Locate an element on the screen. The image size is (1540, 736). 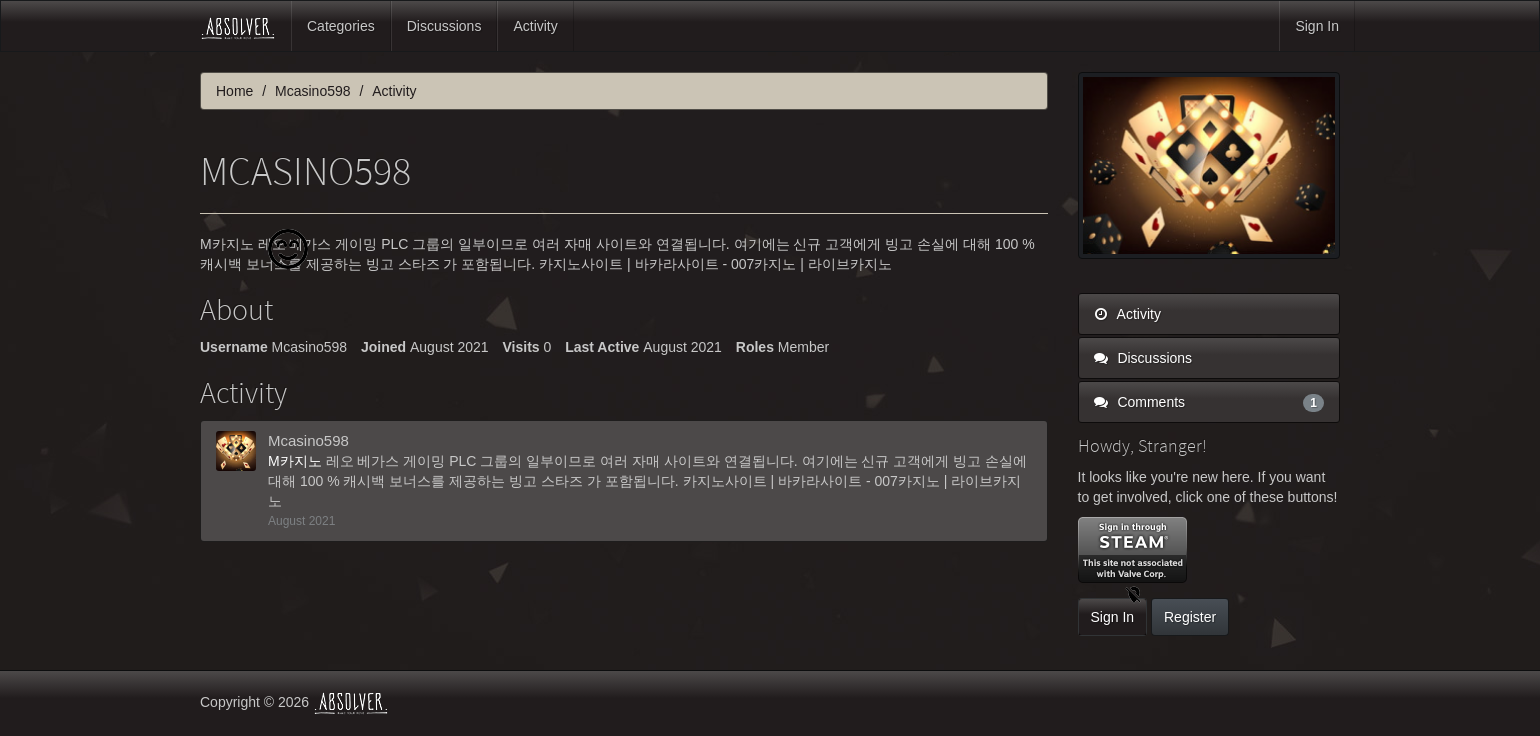
disable location services is located at coordinates (1134, 595).